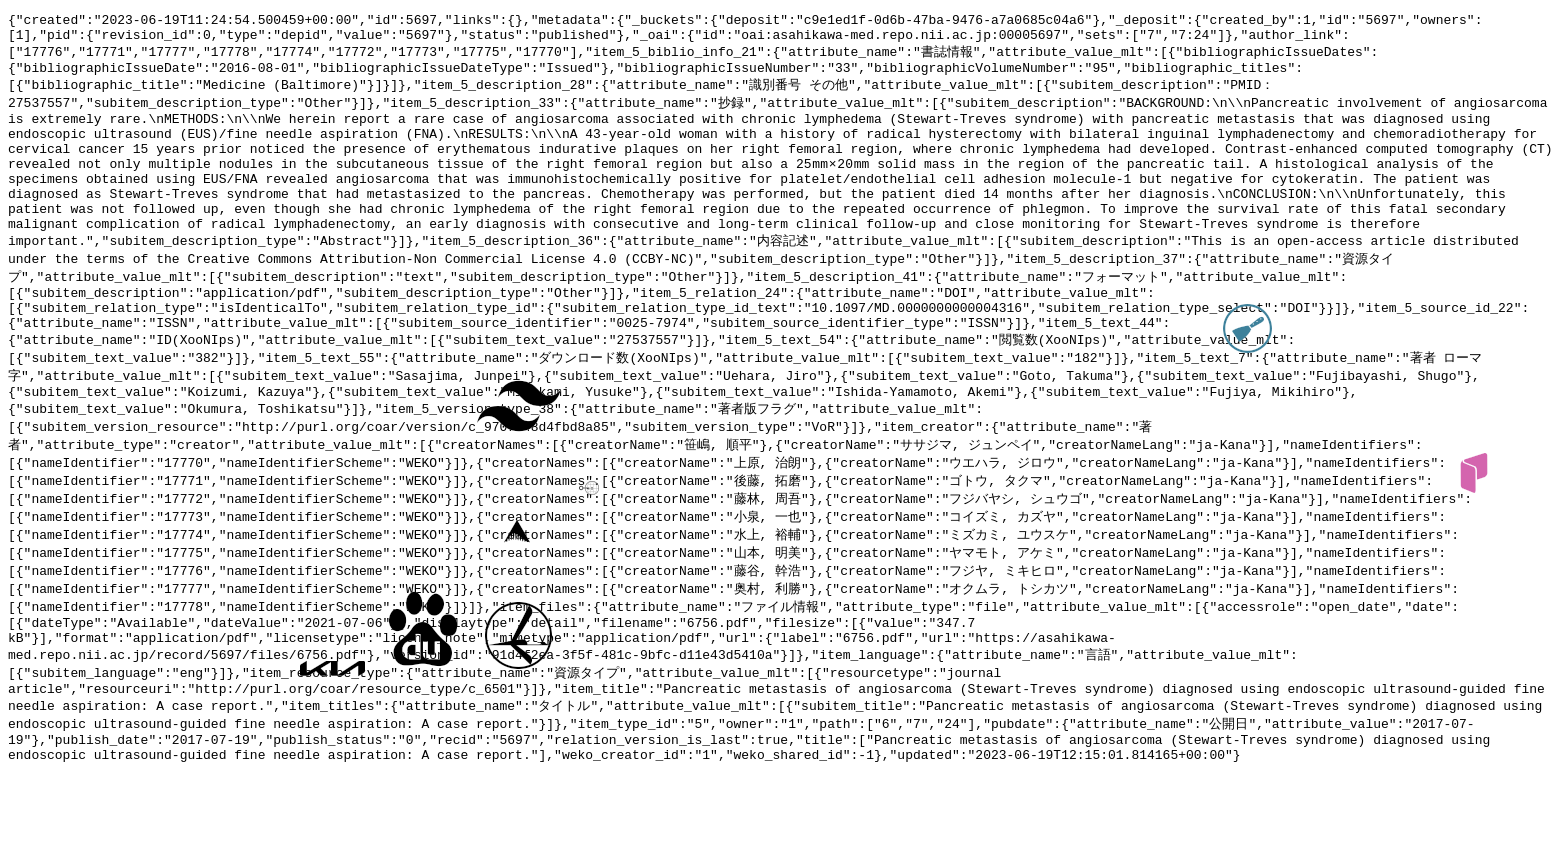 This screenshot has width=1568, height=861. I want to click on Scrapy web scraping framework logo, so click(1247, 328).